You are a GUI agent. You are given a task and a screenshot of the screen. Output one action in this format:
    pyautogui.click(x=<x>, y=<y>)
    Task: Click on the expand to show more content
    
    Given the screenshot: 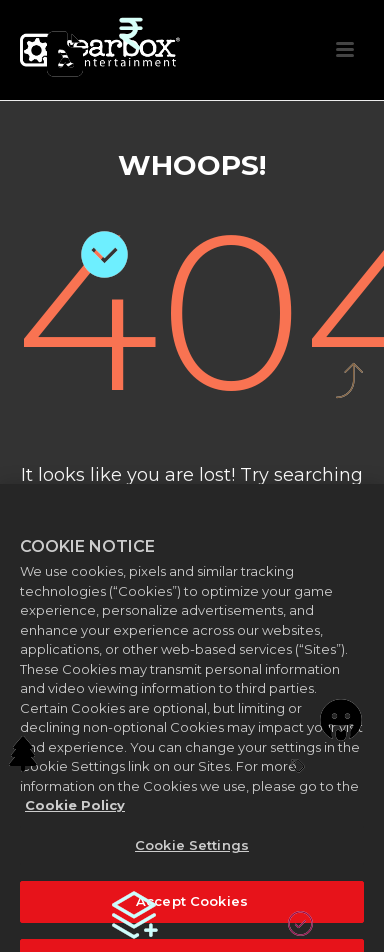 What is the action you would take?
    pyautogui.click(x=104, y=254)
    